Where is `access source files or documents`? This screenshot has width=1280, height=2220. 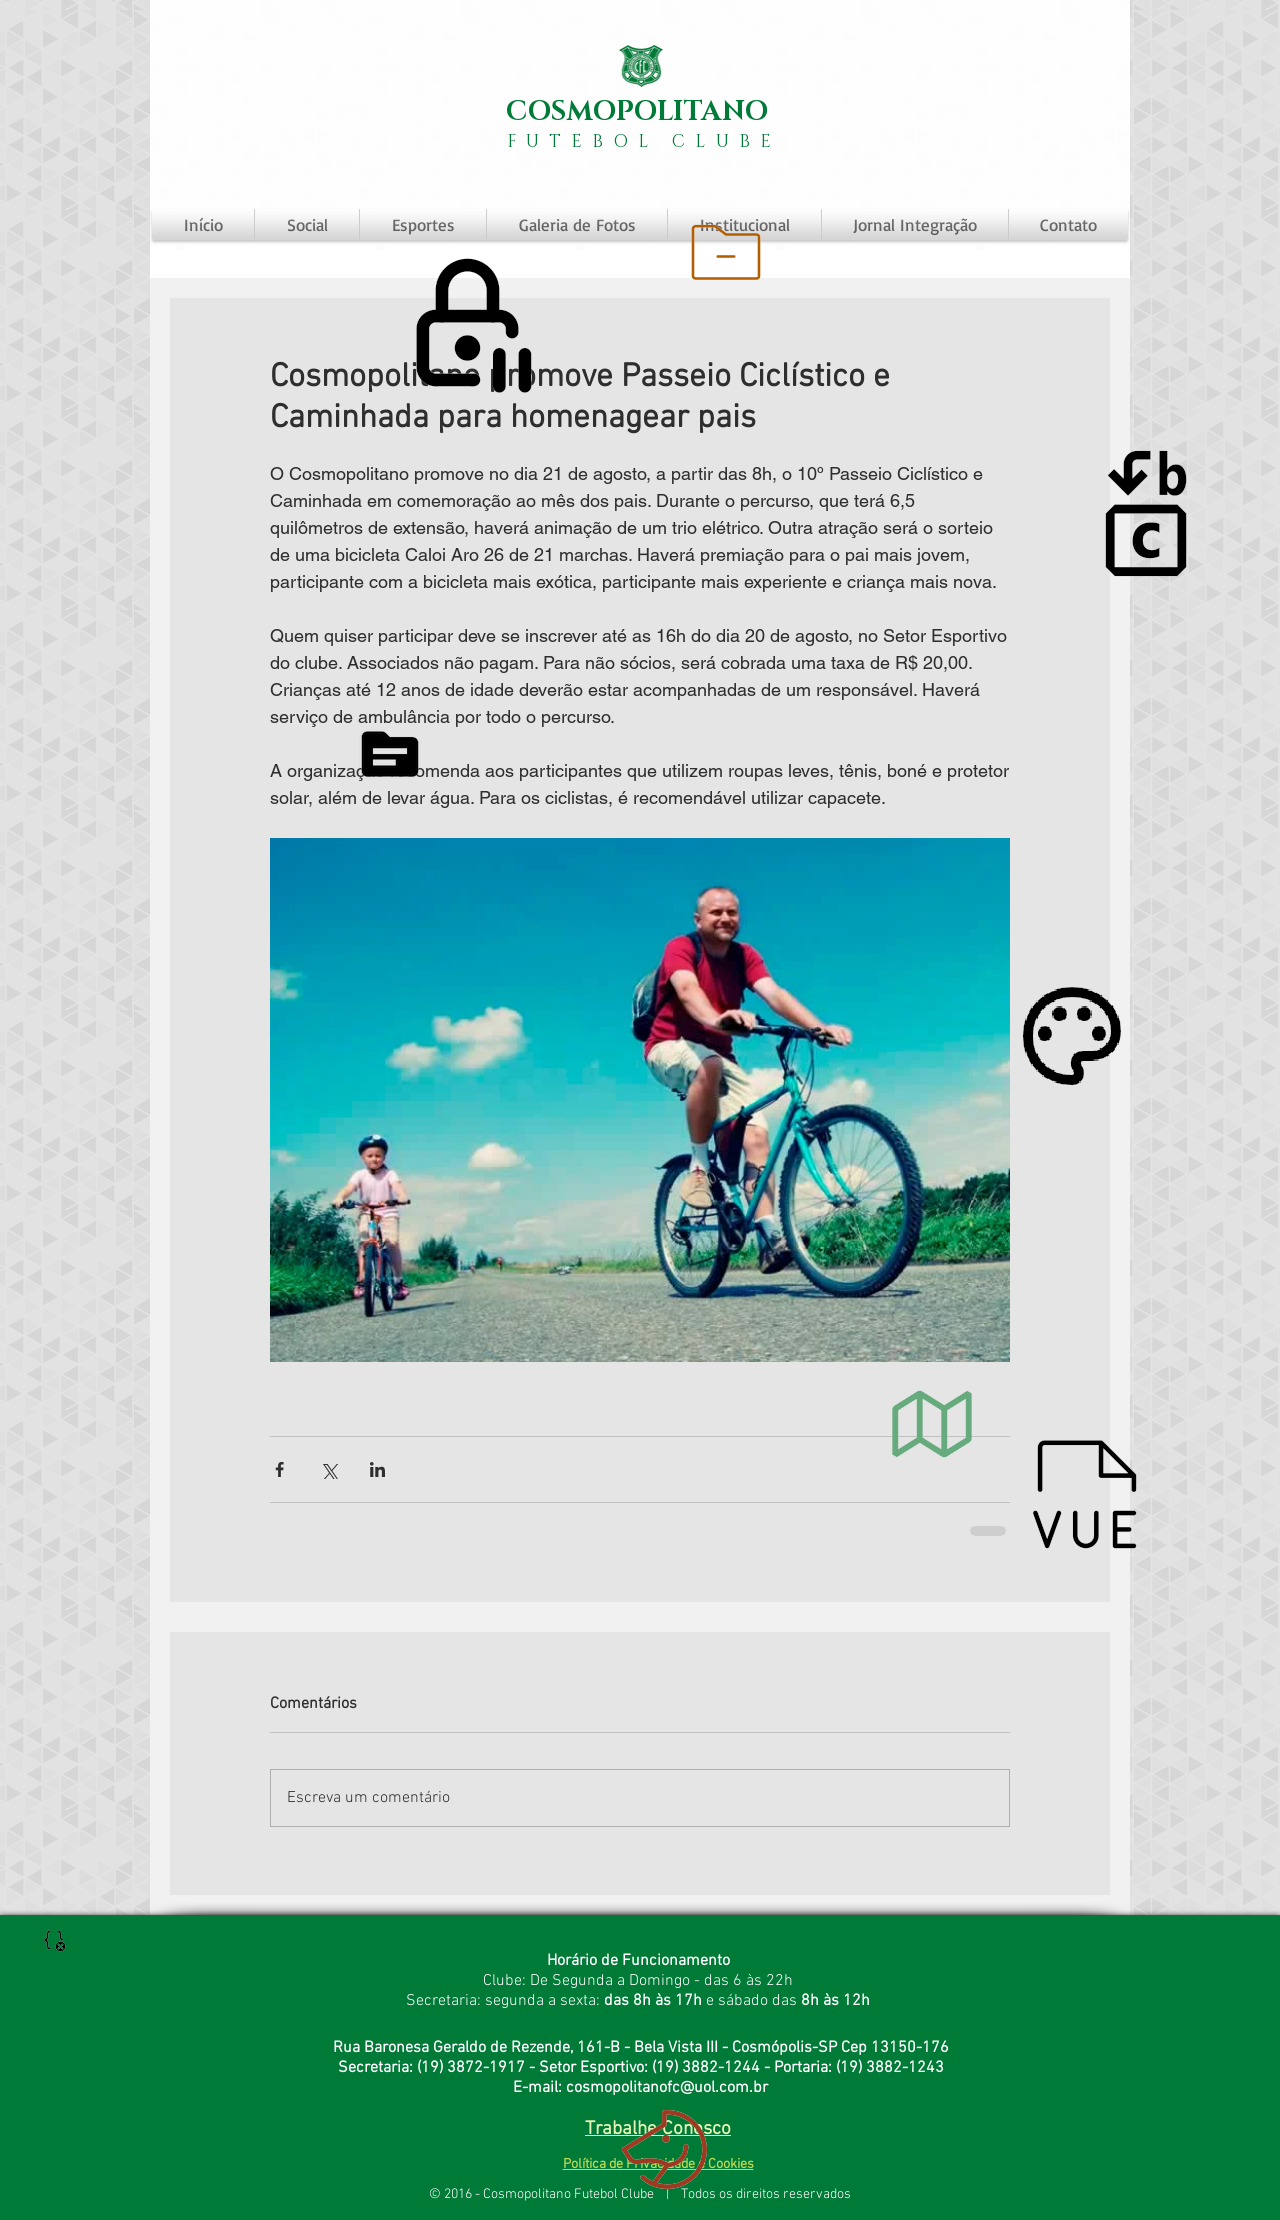 access source files or documents is located at coordinates (390, 754).